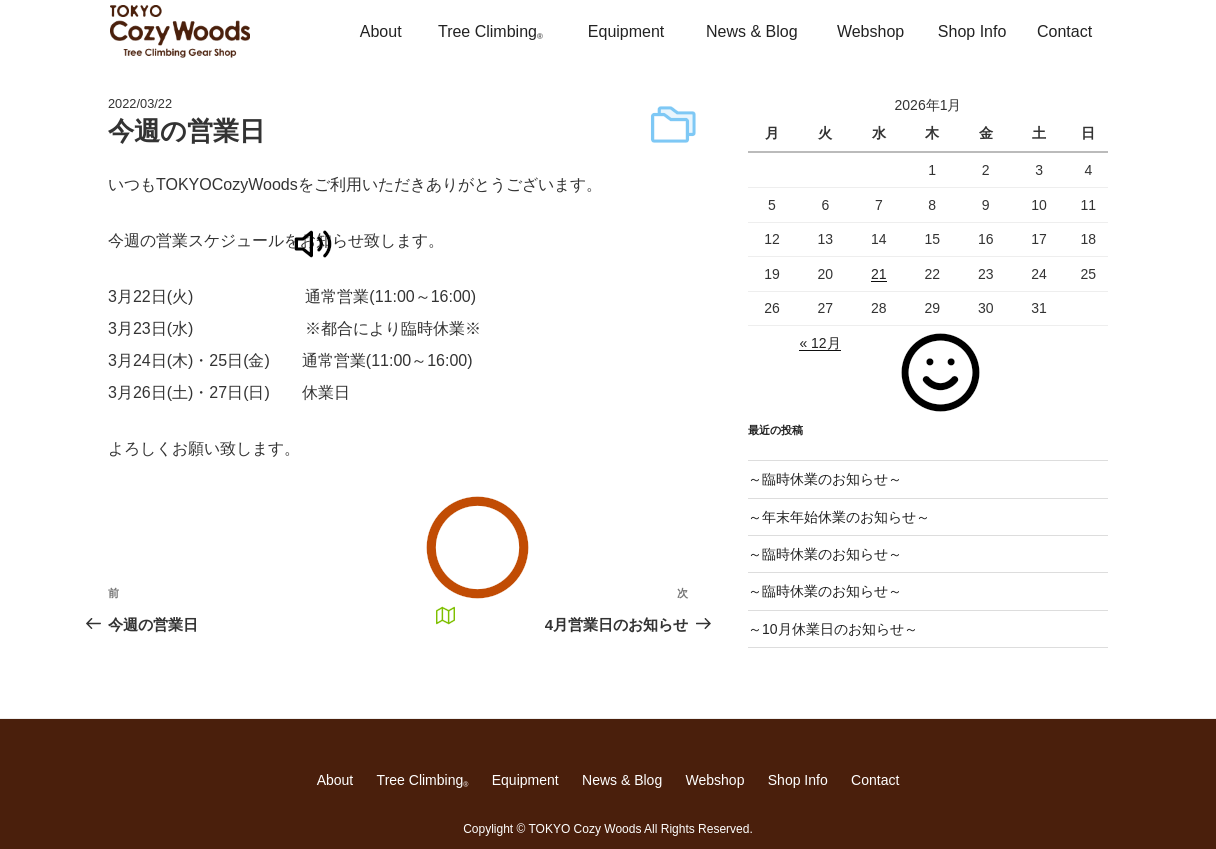  I want to click on add an emoji or reaction, so click(940, 372).